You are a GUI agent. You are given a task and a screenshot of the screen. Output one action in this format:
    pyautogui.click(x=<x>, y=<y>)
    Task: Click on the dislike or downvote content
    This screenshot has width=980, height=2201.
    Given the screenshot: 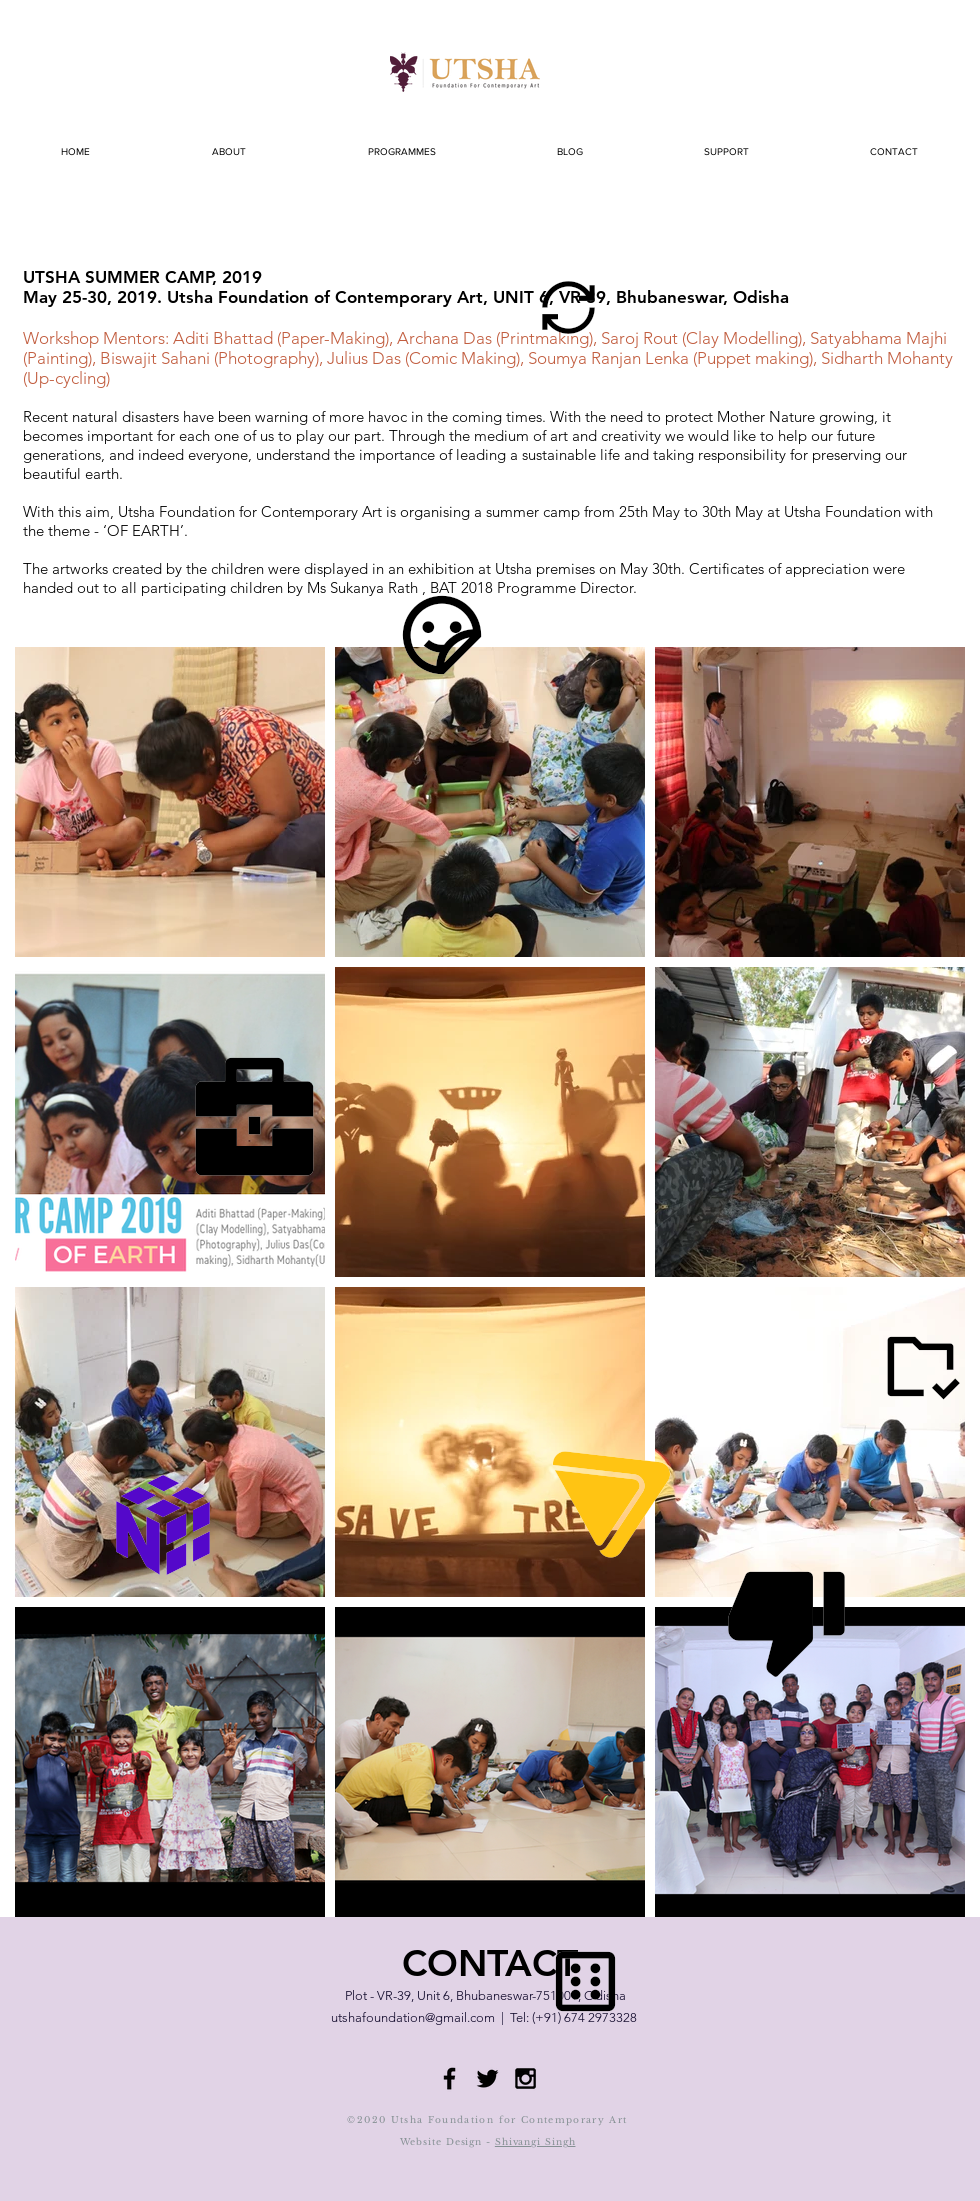 What is the action you would take?
    pyautogui.click(x=786, y=1619)
    